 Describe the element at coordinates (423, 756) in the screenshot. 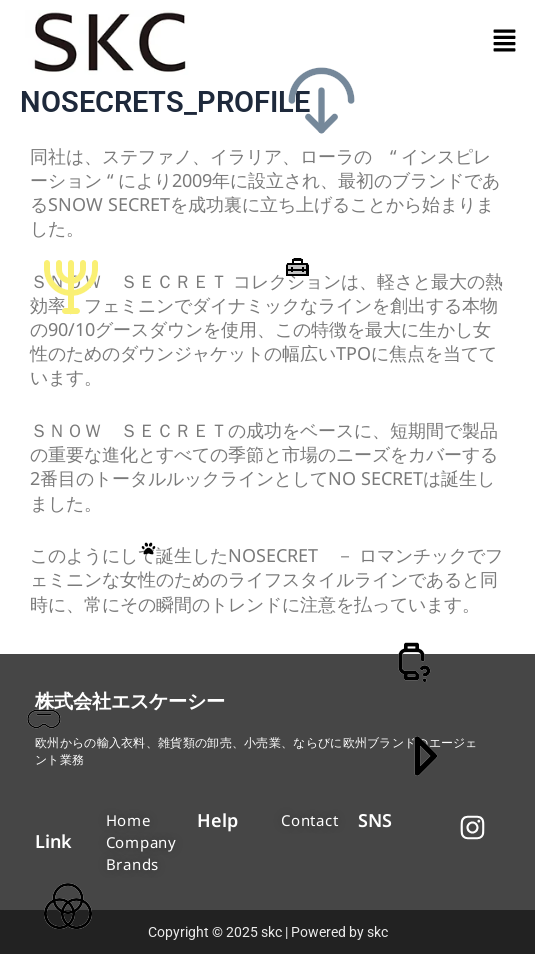

I see `navigate to the next item or screen` at that location.